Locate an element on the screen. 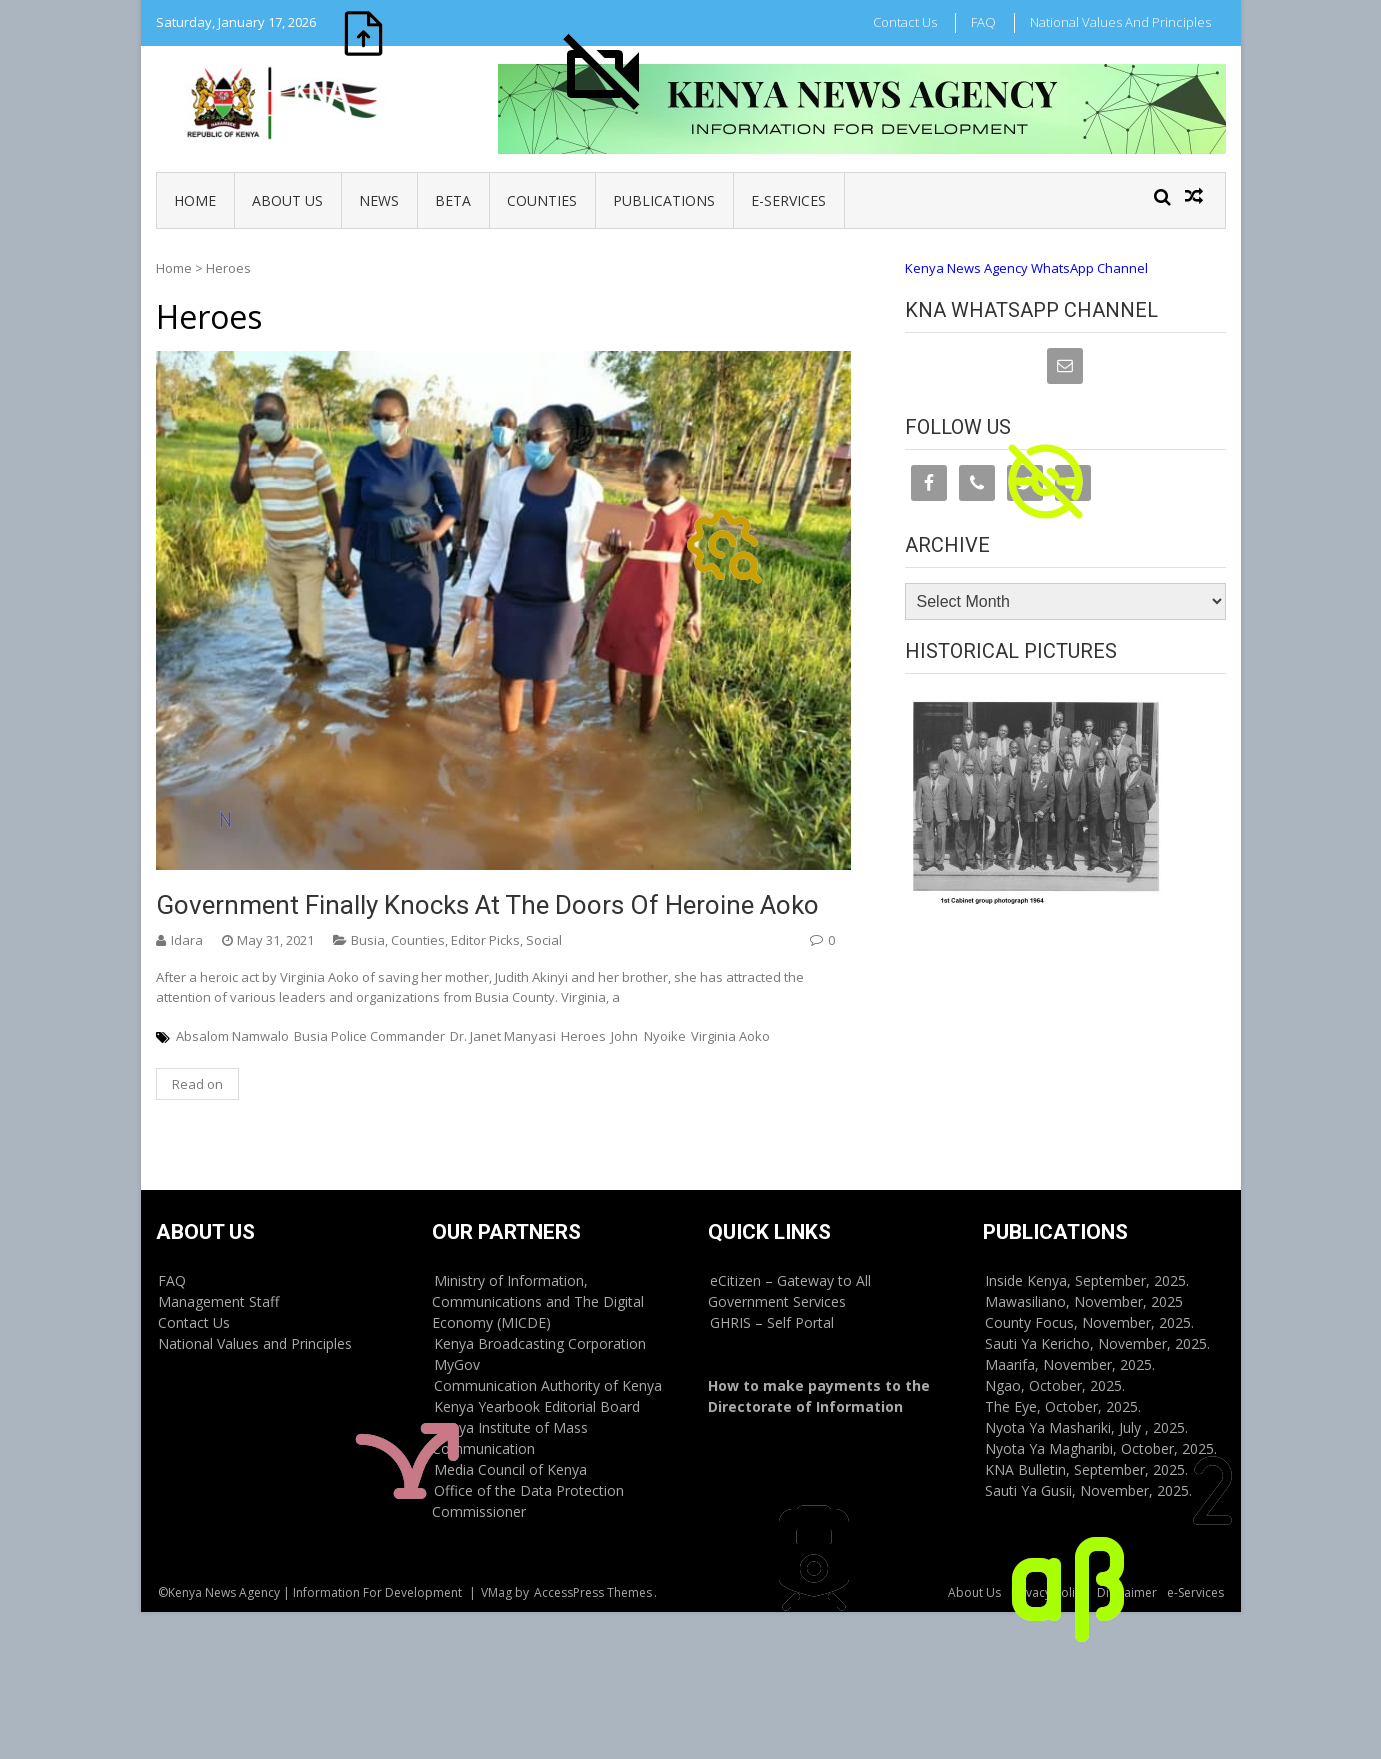  turn off camera during video call is located at coordinates (603, 74).